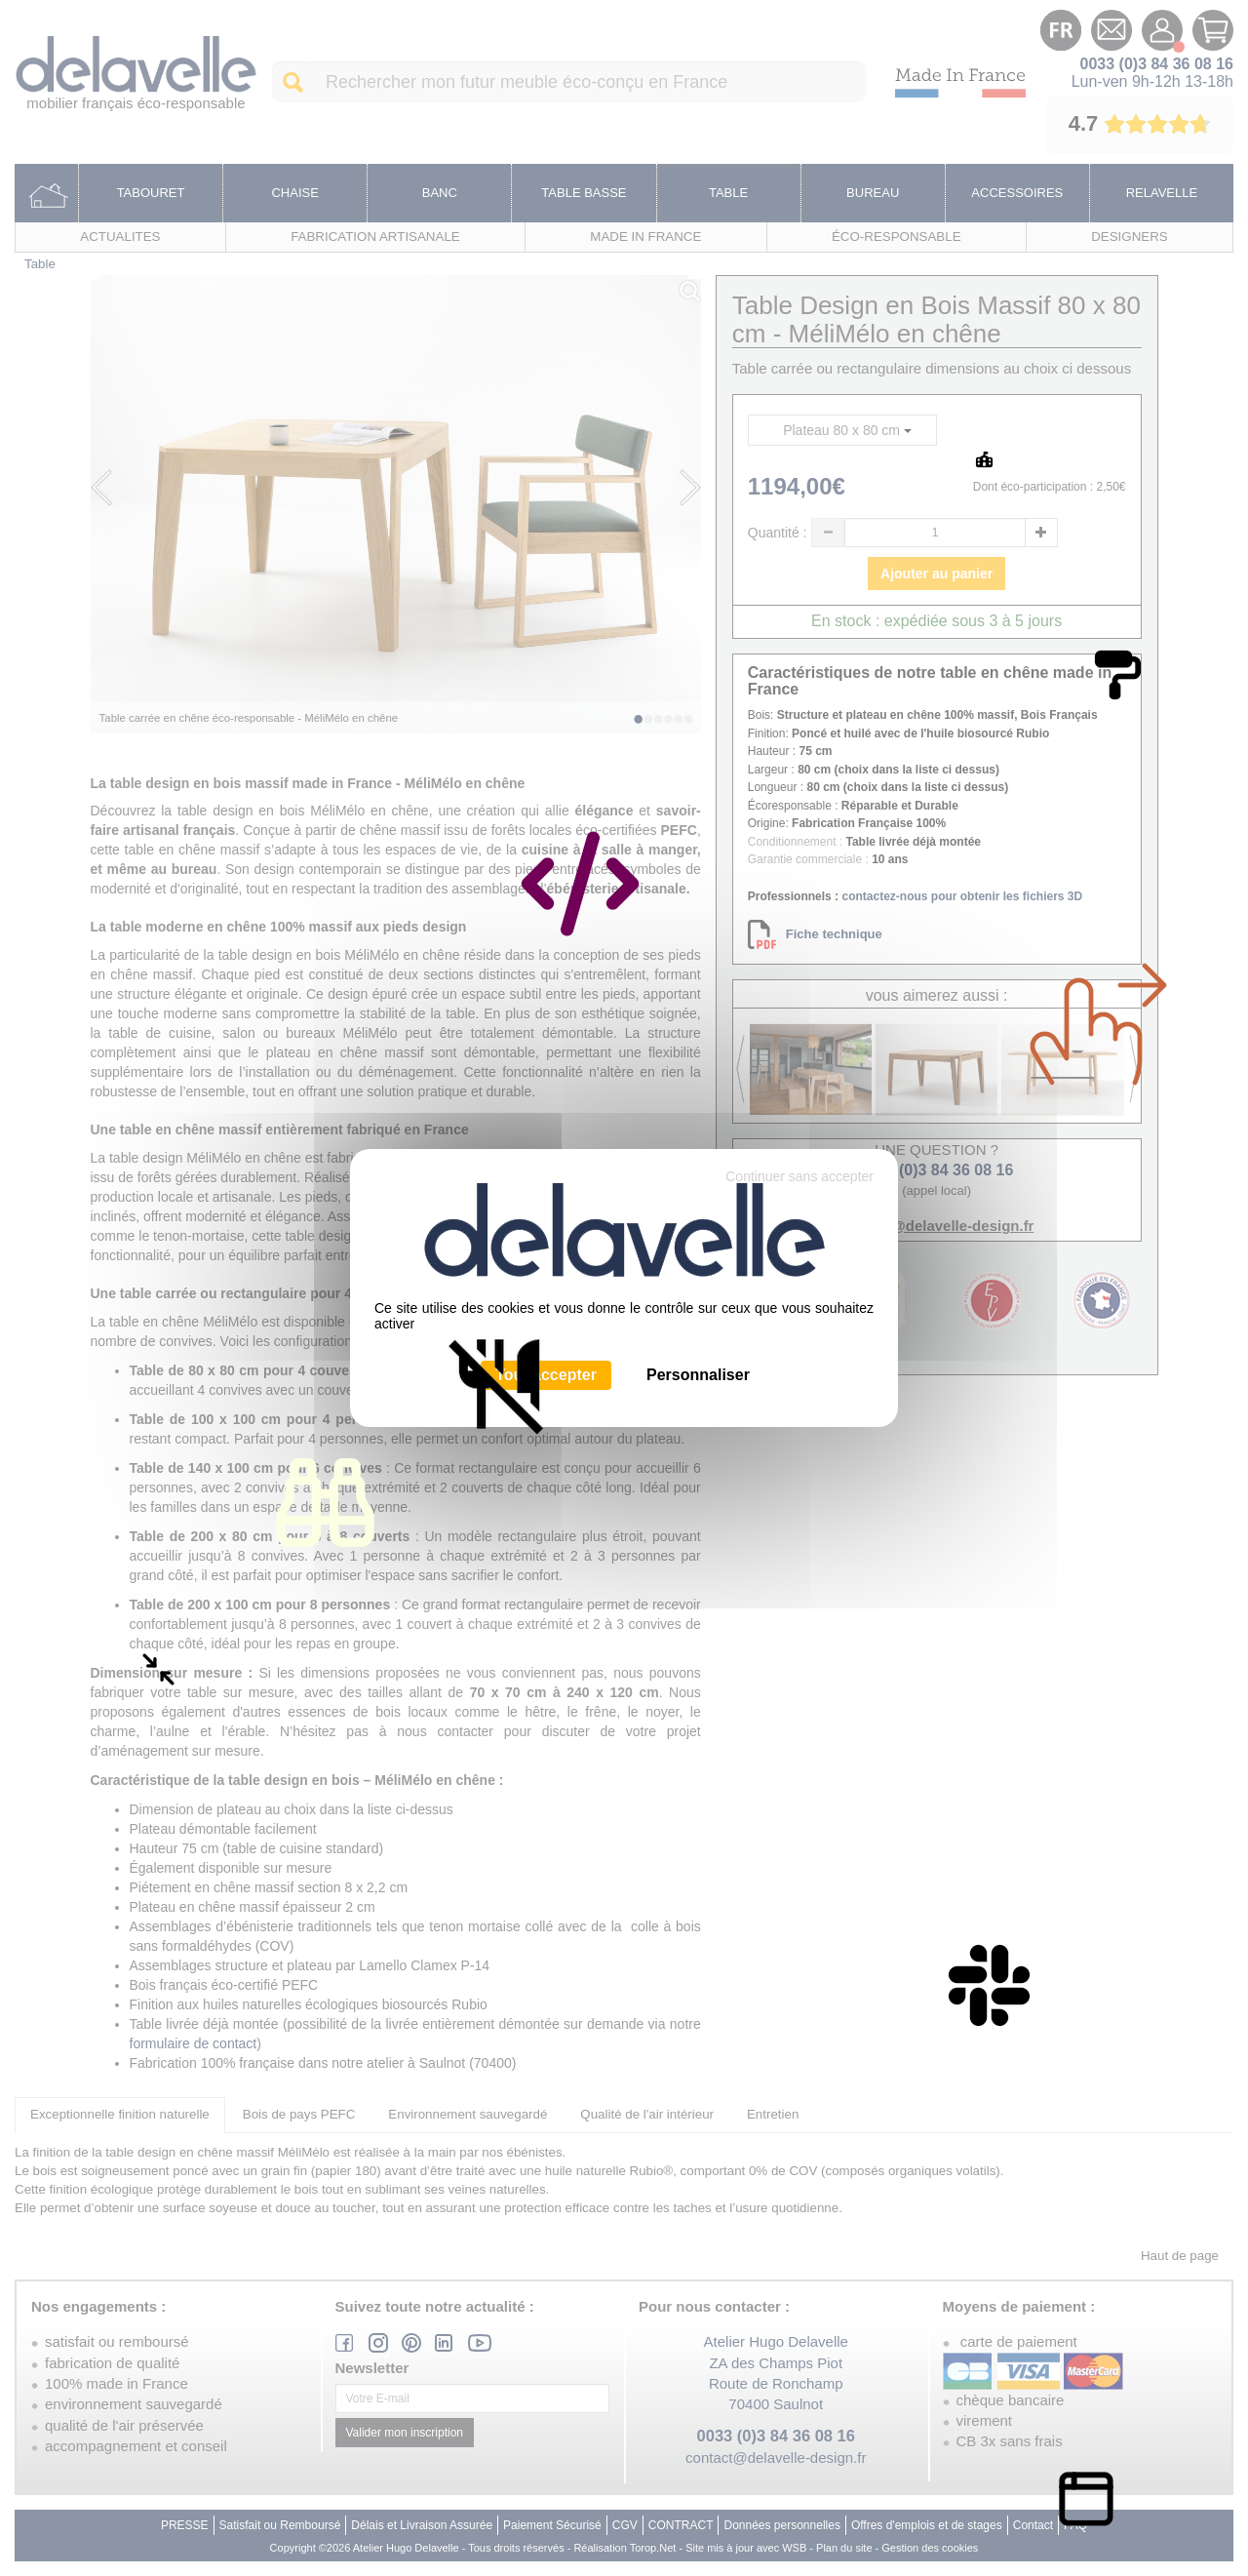  I want to click on customize theme or appearance settings, so click(1117, 673).